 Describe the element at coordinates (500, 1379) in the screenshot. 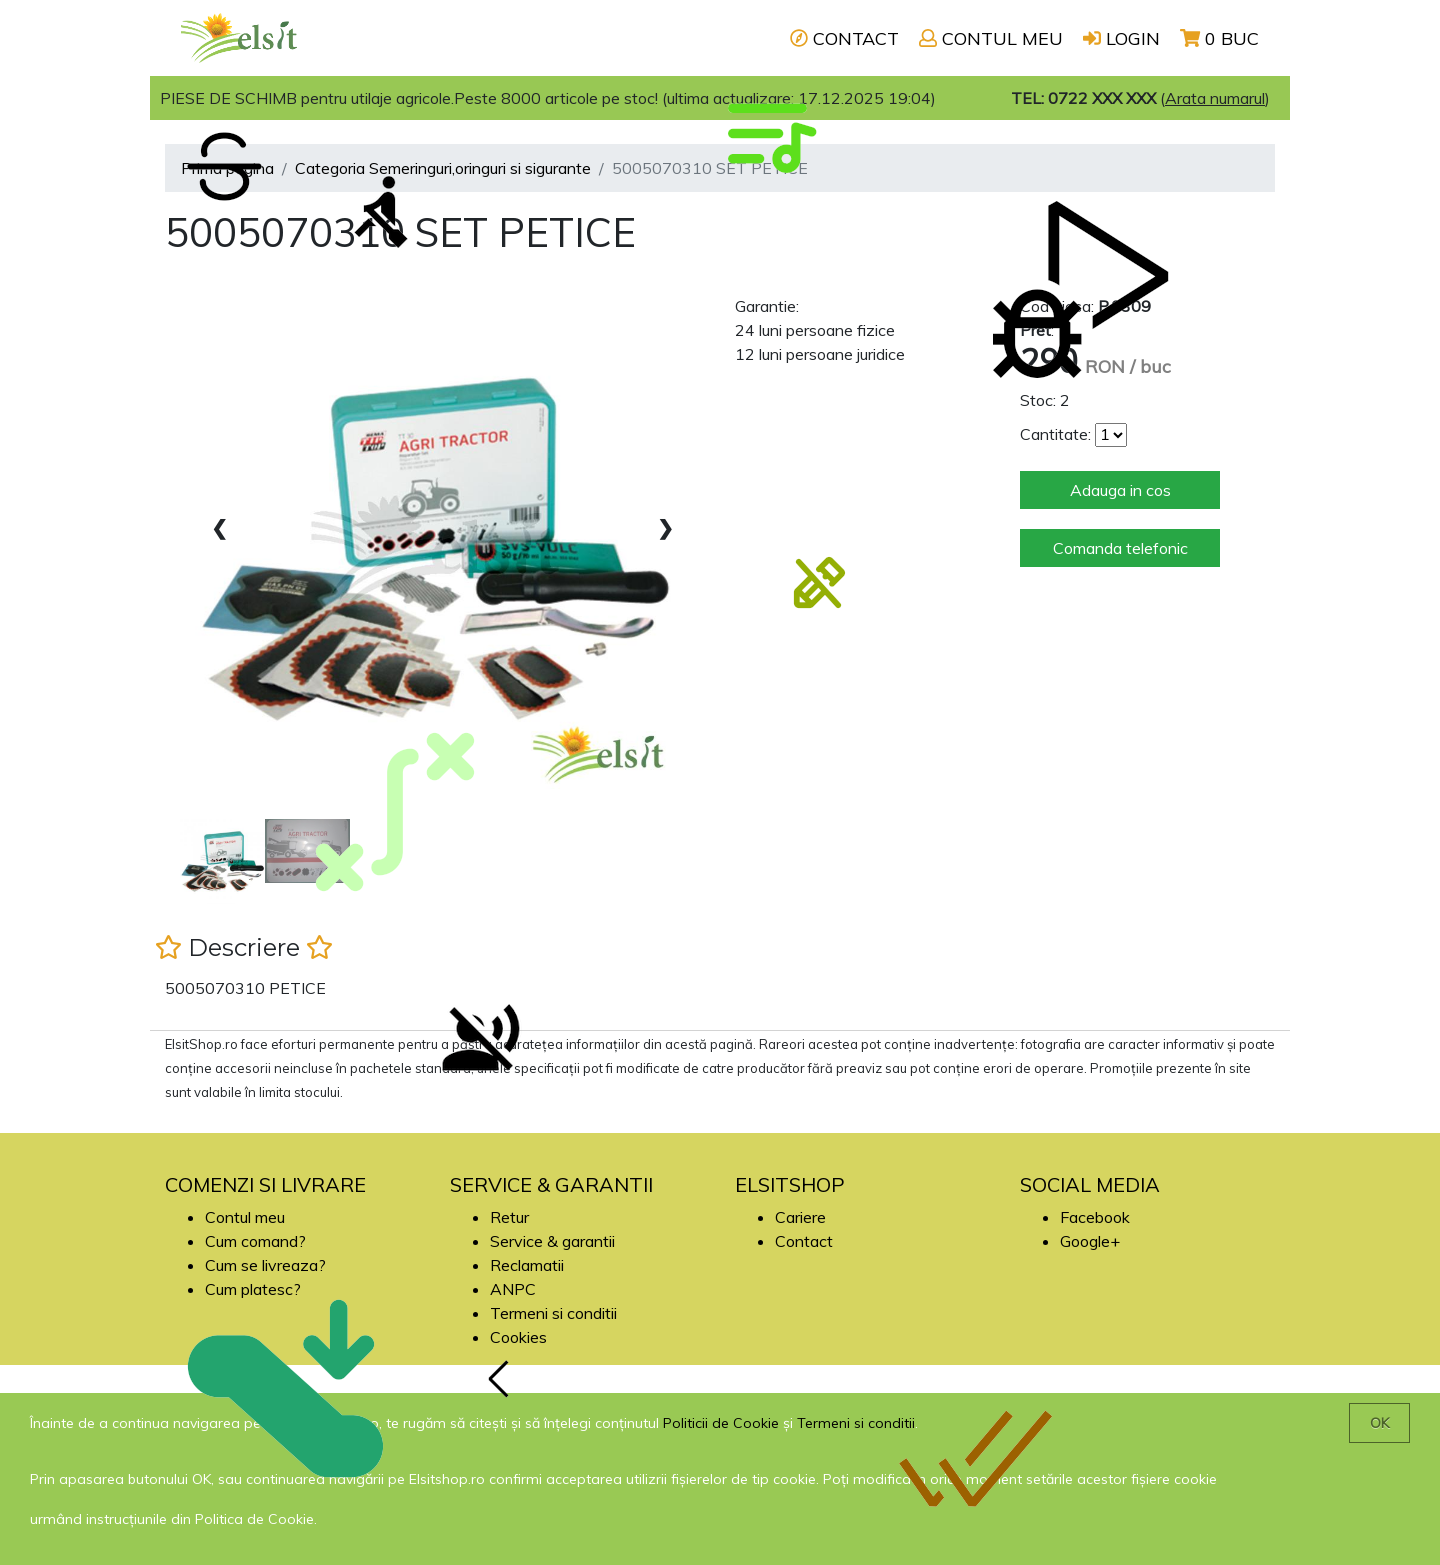

I see `navigate back to the previous screen` at that location.